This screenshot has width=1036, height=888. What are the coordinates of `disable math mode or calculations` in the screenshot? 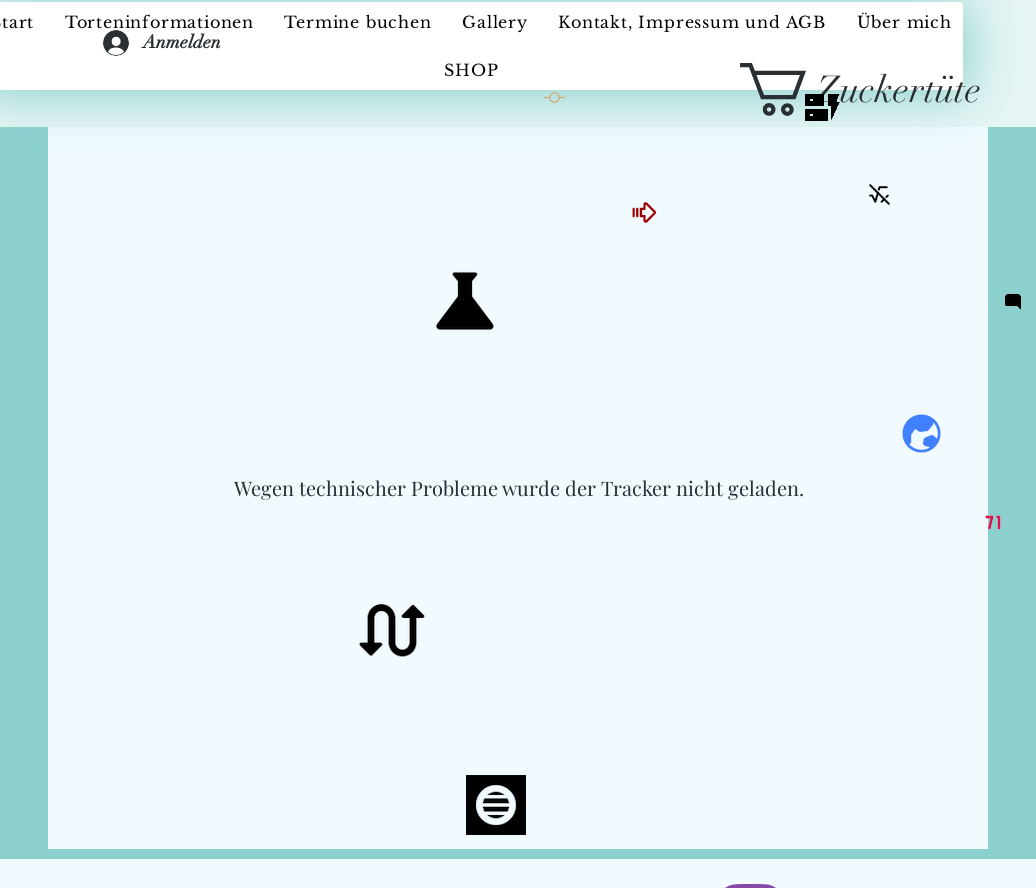 It's located at (879, 194).